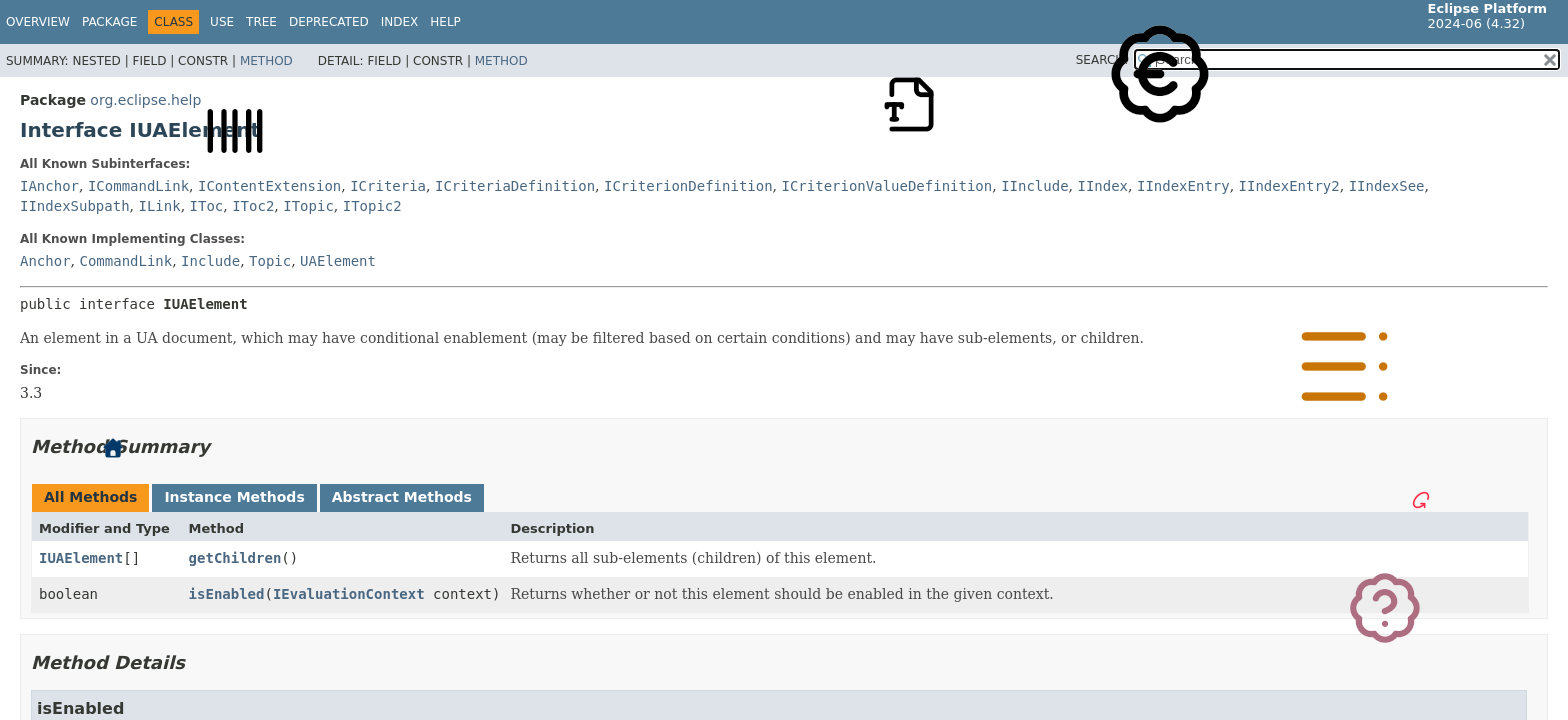 The width and height of the screenshot is (1568, 720). What do you see at coordinates (911, 104) in the screenshot?
I see `text or document file type` at bounding box center [911, 104].